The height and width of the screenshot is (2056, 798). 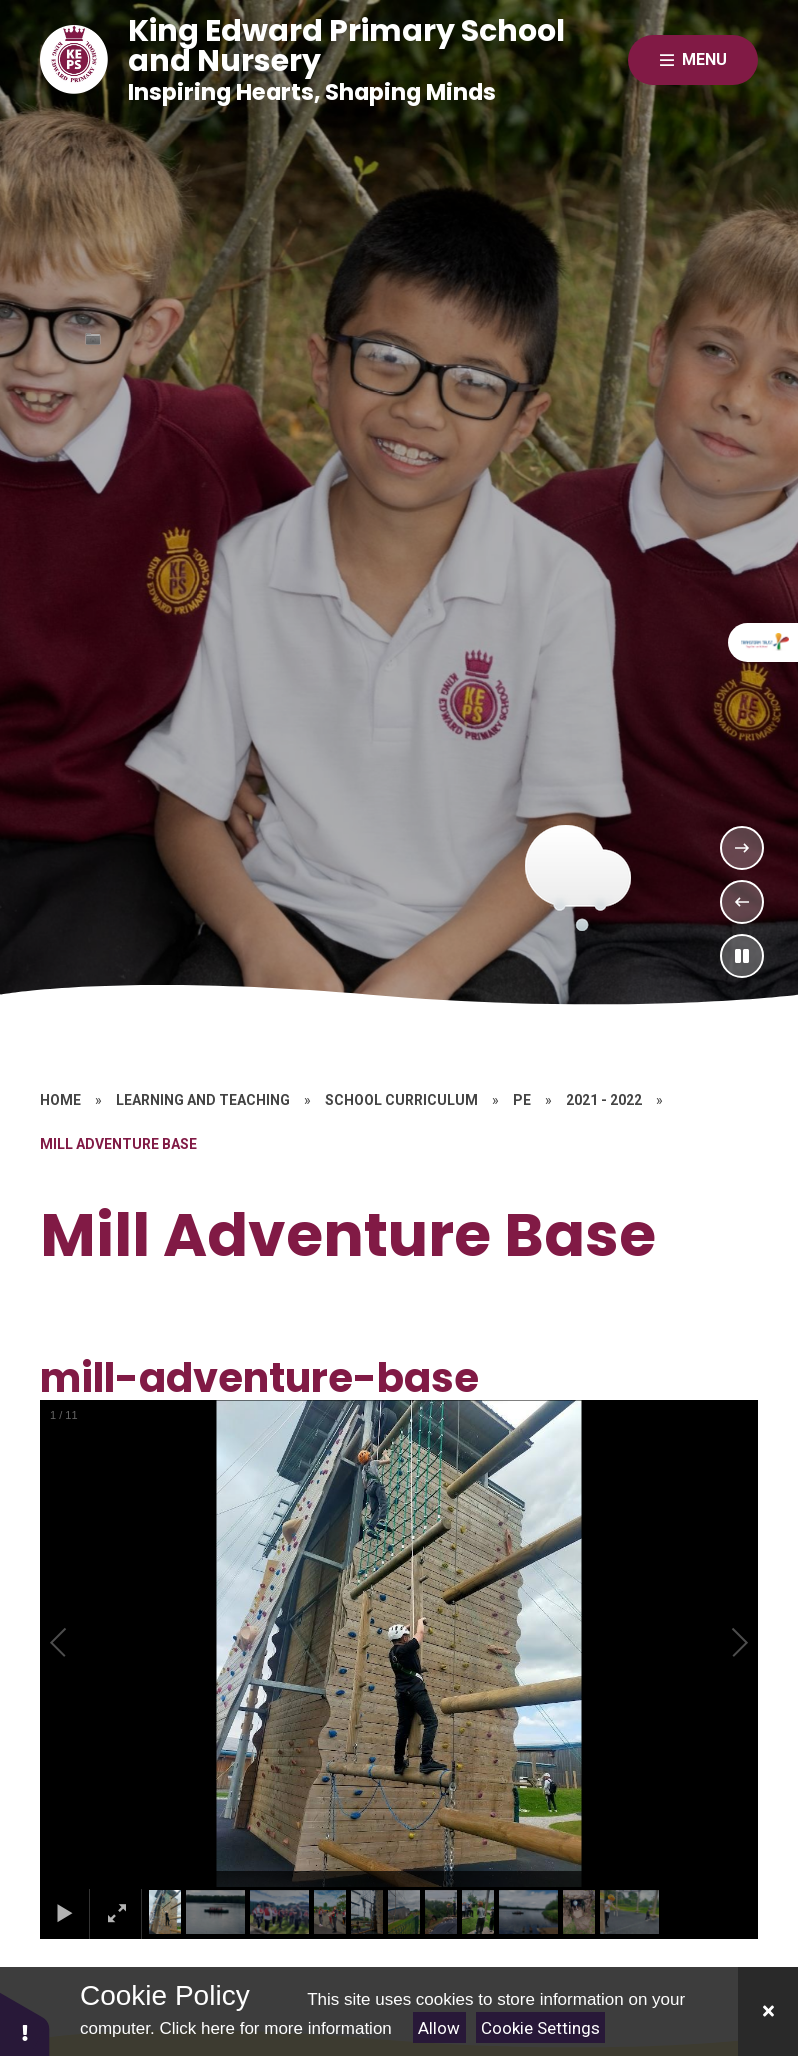 I want to click on access your home folder, so click(x=93, y=339).